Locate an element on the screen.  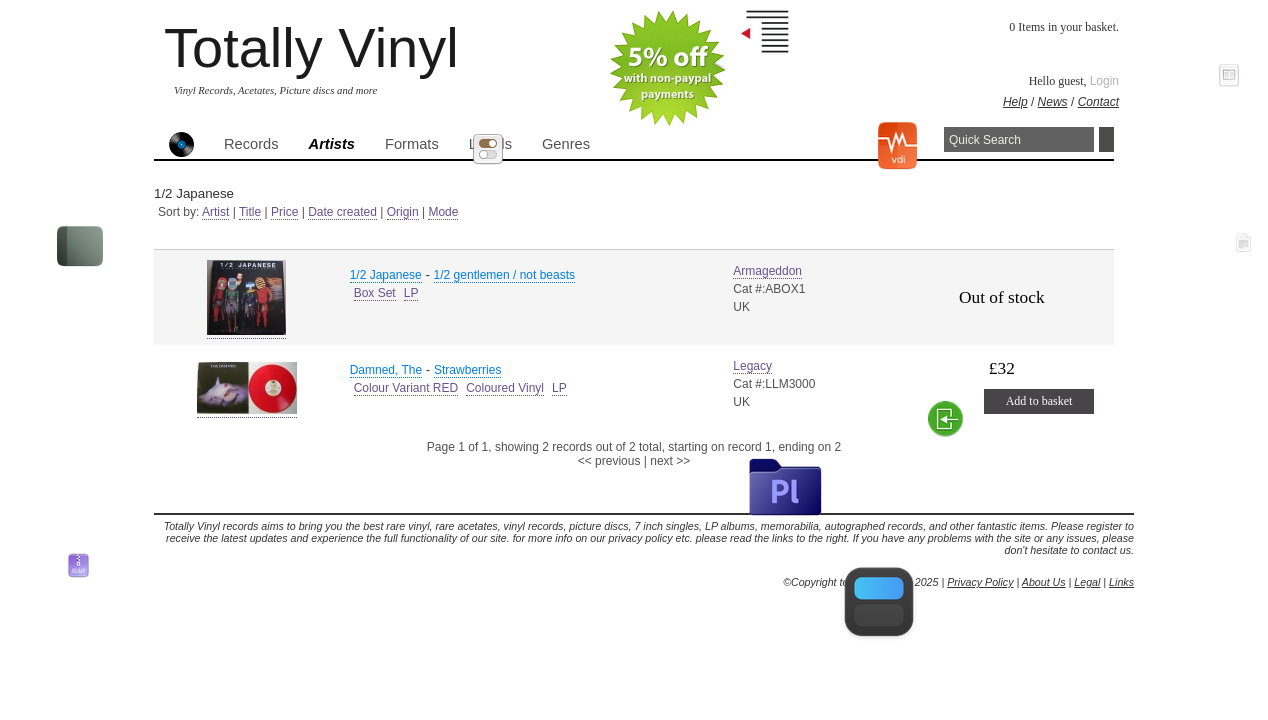
virtualbox virtual disk image file is located at coordinates (897, 145).